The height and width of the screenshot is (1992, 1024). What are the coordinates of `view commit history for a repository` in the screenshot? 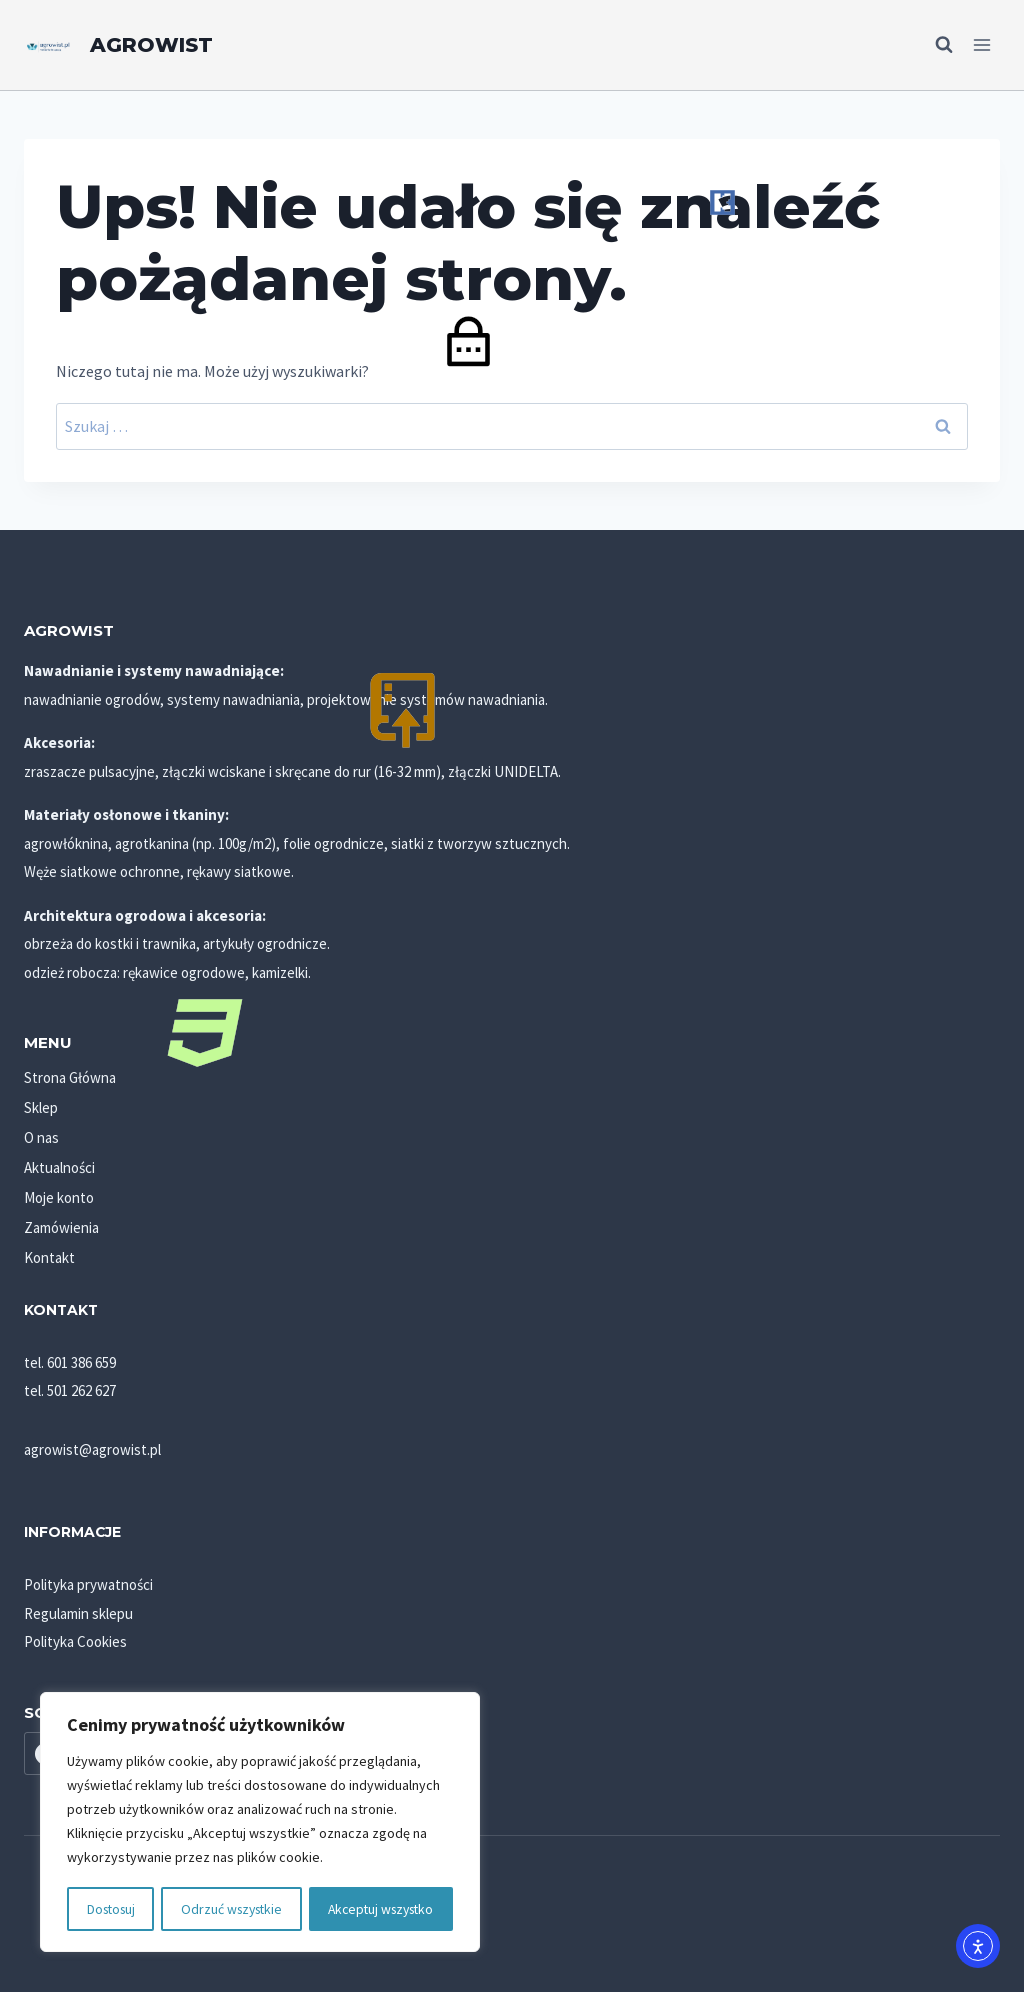 It's located at (402, 708).